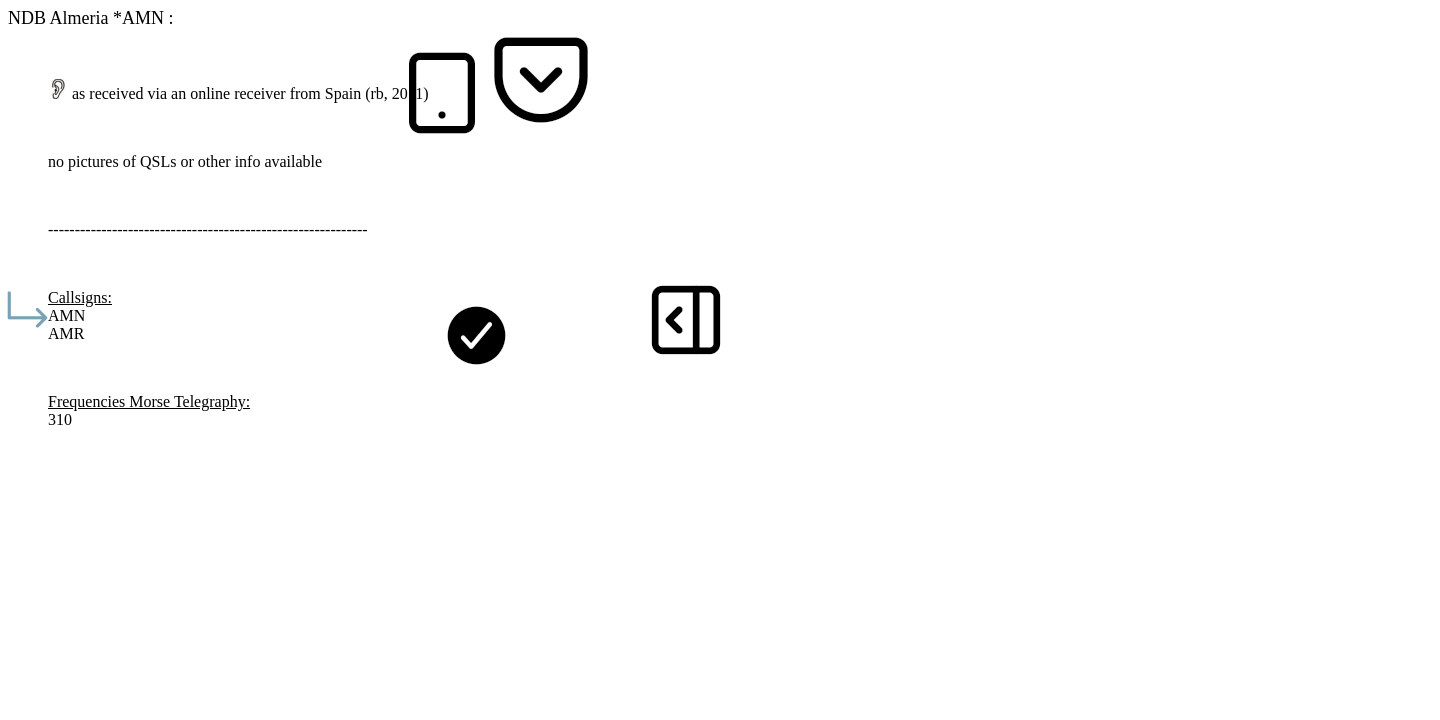 The image size is (1440, 720). What do you see at coordinates (686, 320) in the screenshot?
I see `open the right side panel` at bounding box center [686, 320].